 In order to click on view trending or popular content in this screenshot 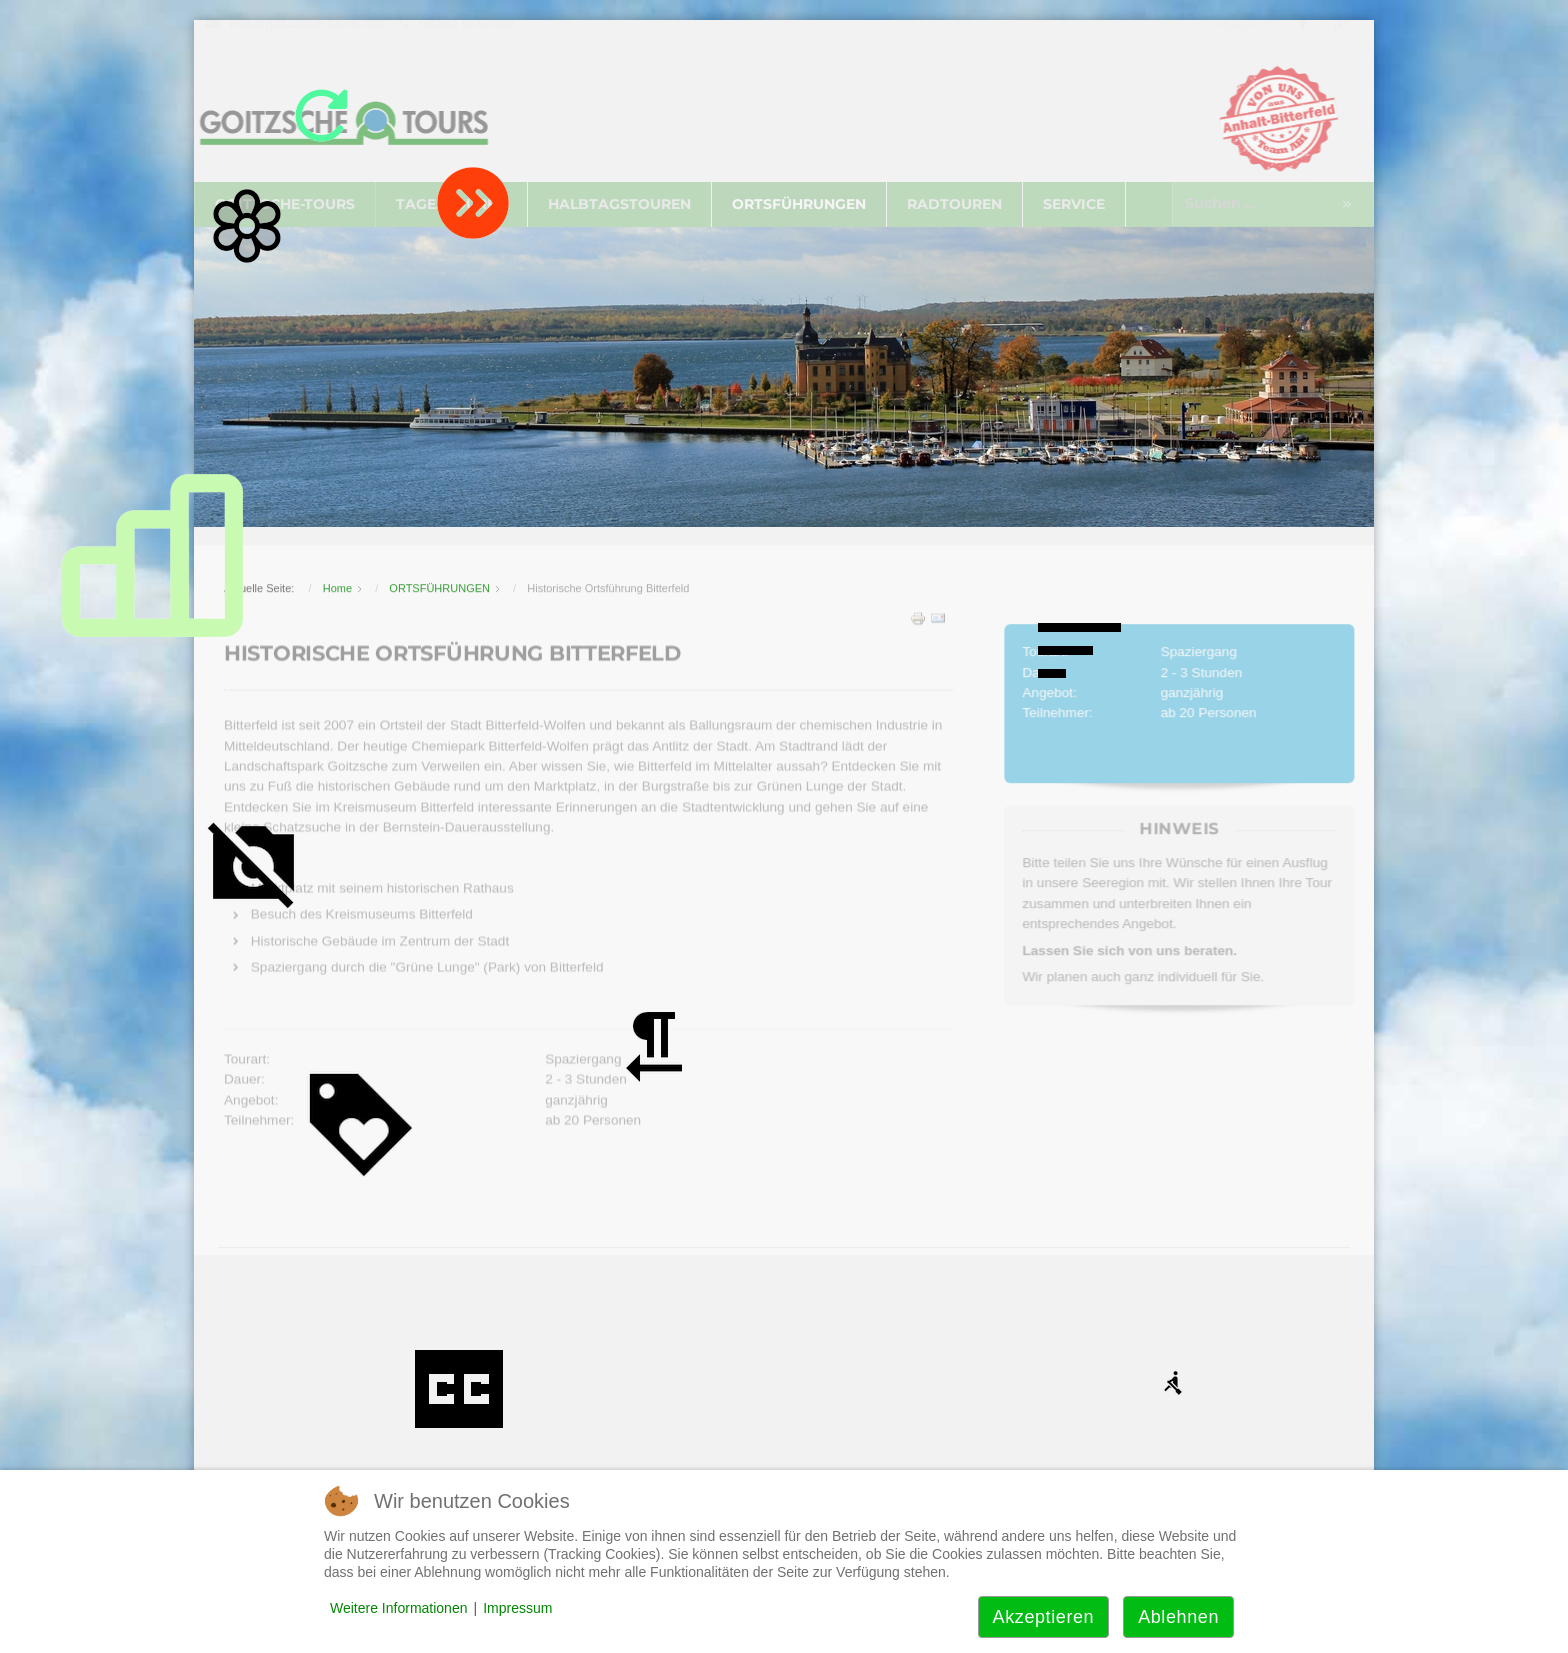, I will do `click(152, 555)`.